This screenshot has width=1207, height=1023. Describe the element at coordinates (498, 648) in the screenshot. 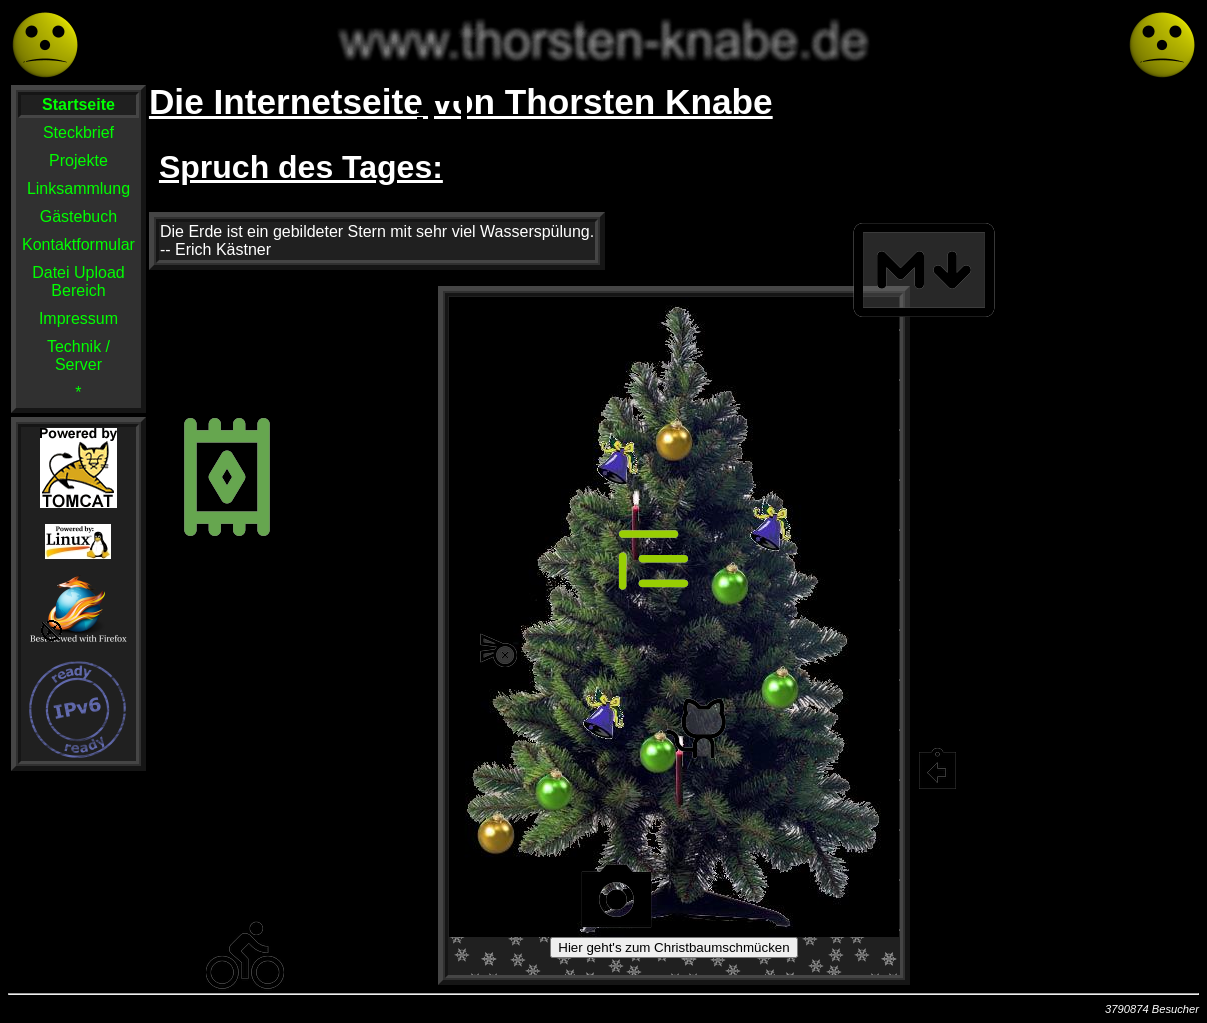

I see `cancel a scheduled message` at that location.